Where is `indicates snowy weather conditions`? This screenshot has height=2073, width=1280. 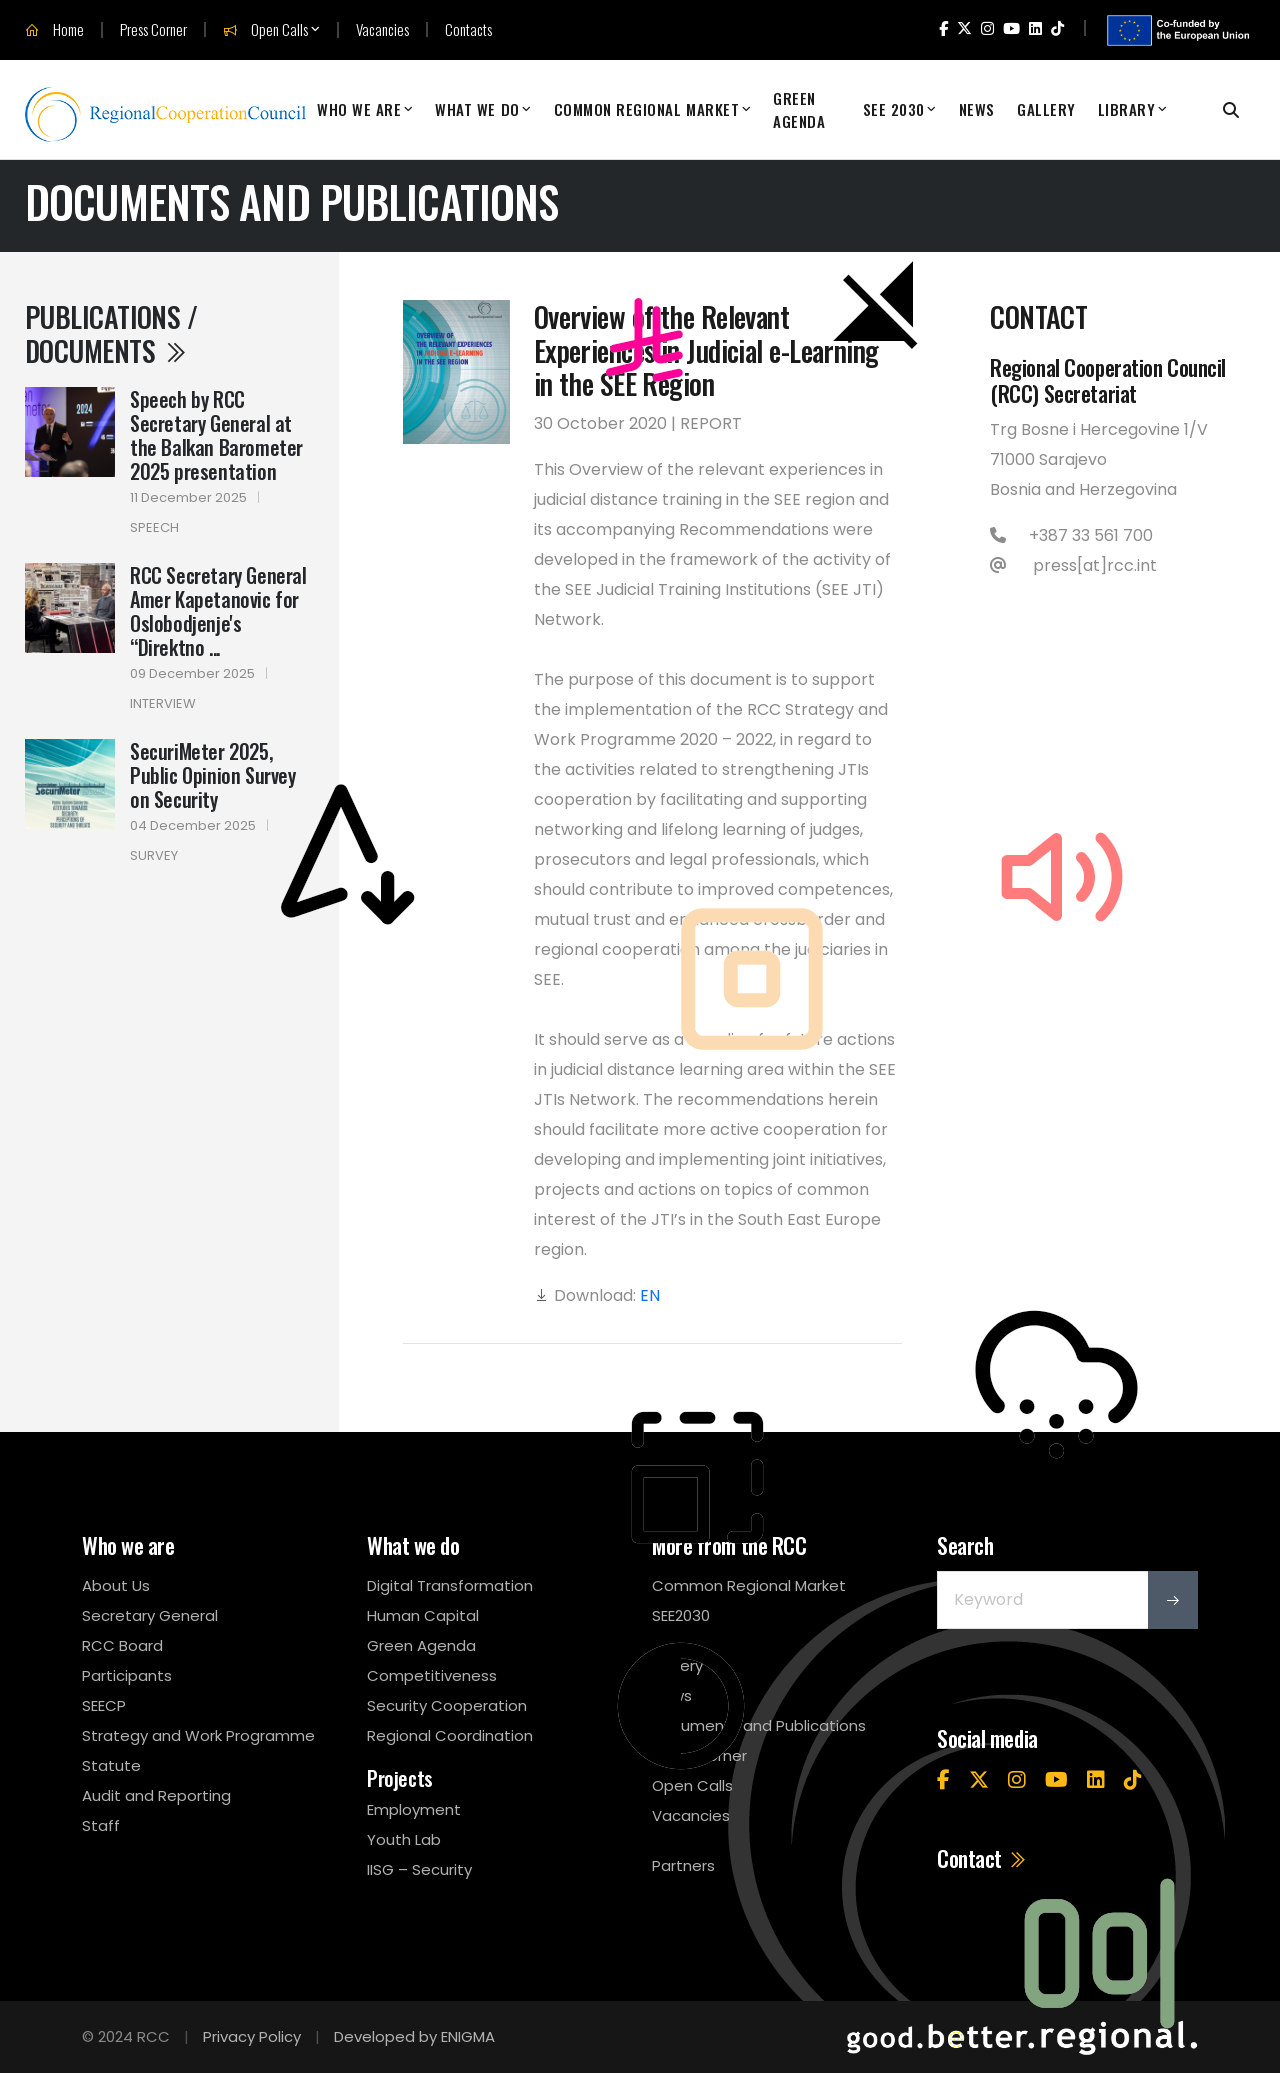 indicates snowy weather conditions is located at coordinates (1056, 1384).